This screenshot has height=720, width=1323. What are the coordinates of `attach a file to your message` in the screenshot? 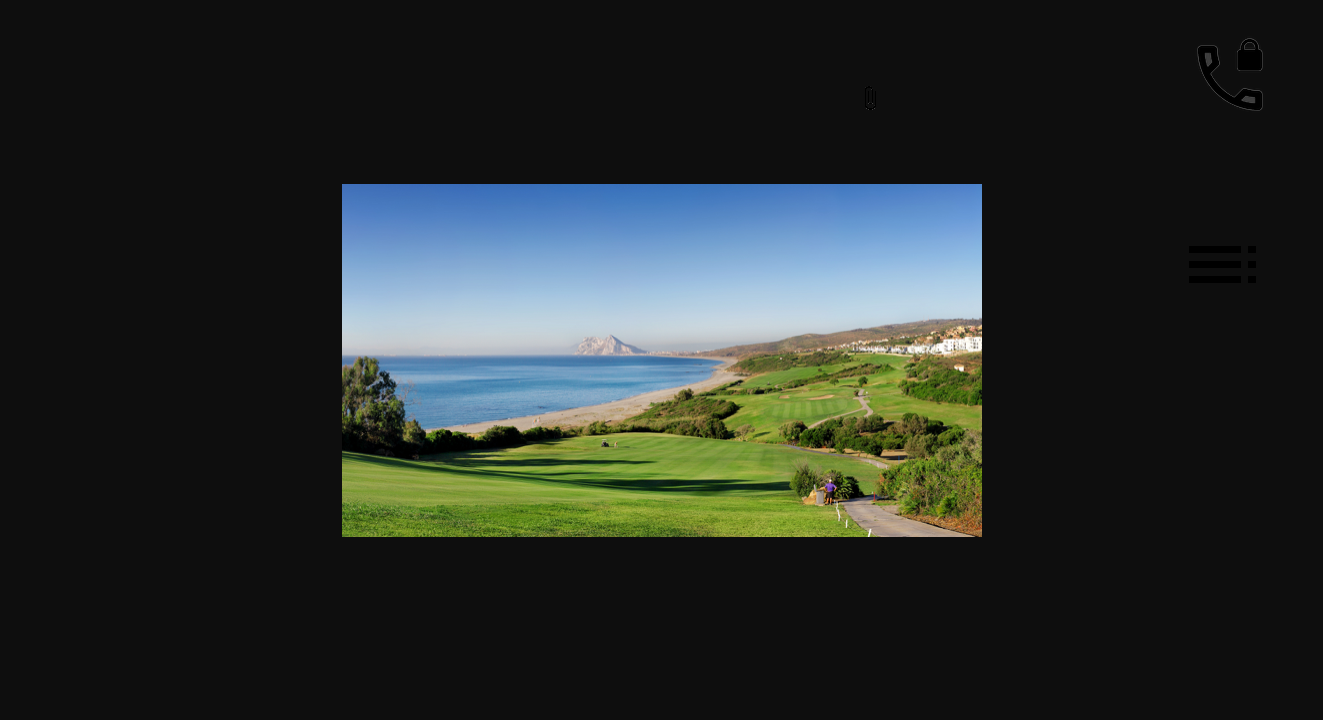 It's located at (870, 98).